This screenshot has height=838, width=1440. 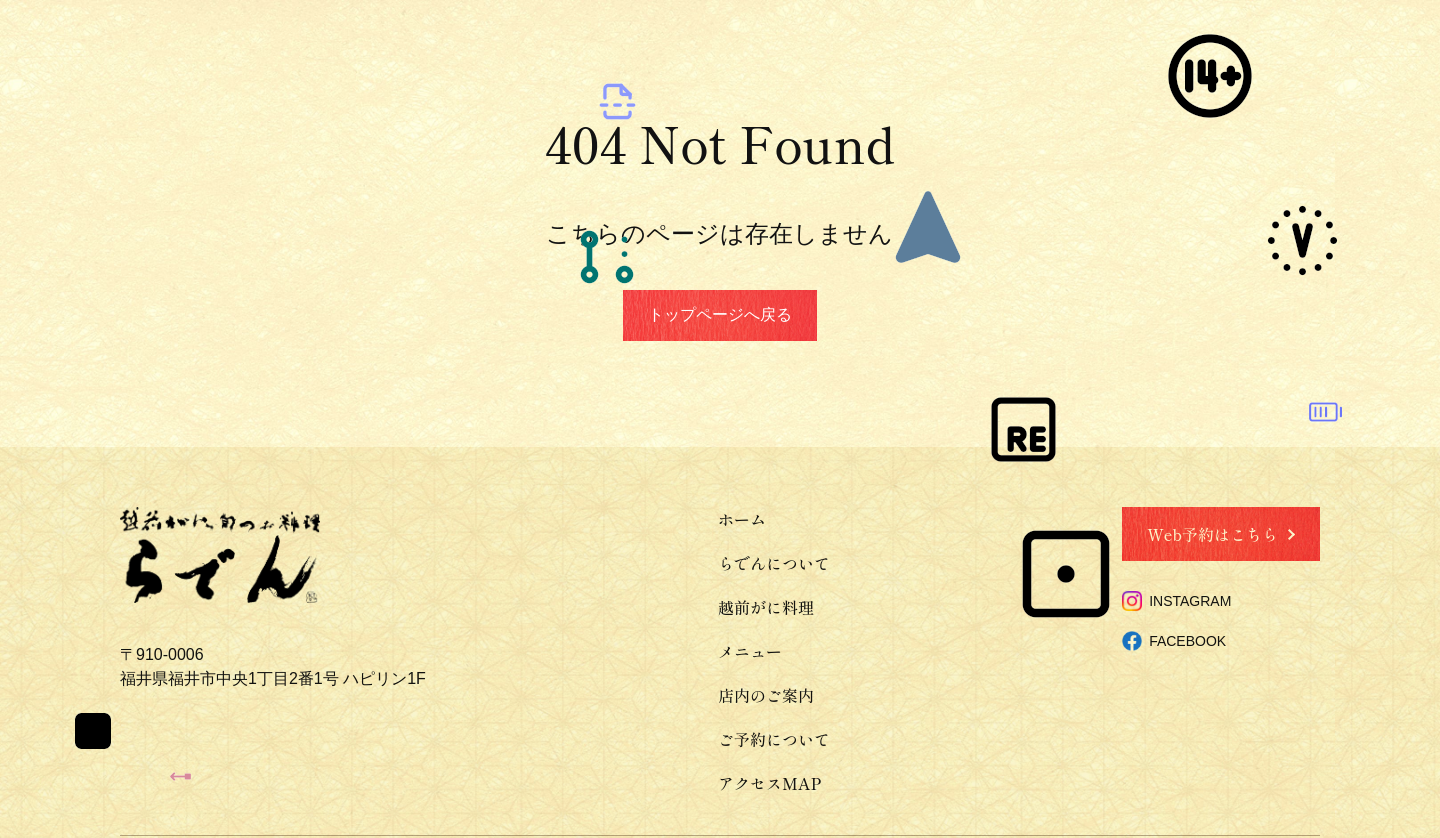 I want to click on go back to previous screen, so click(x=180, y=776).